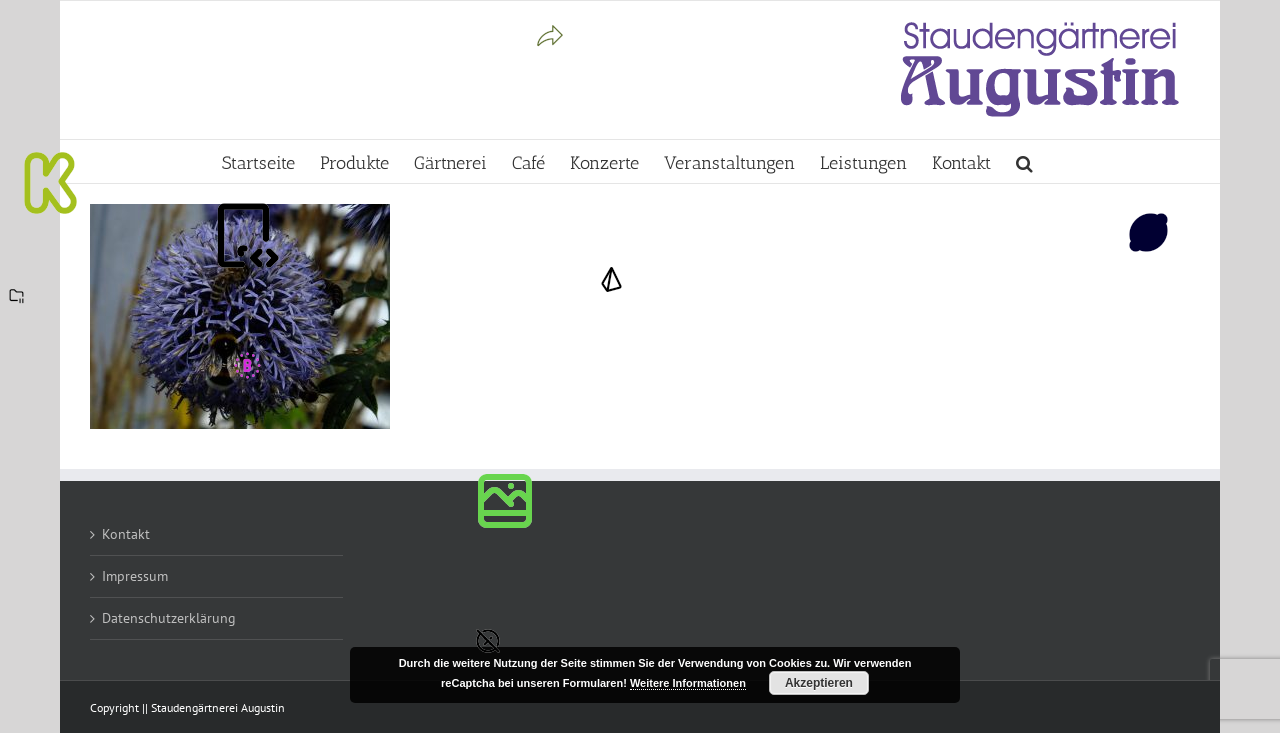 This screenshot has height=733, width=1280. Describe the element at coordinates (243, 235) in the screenshot. I see `access tablet developer tools` at that location.